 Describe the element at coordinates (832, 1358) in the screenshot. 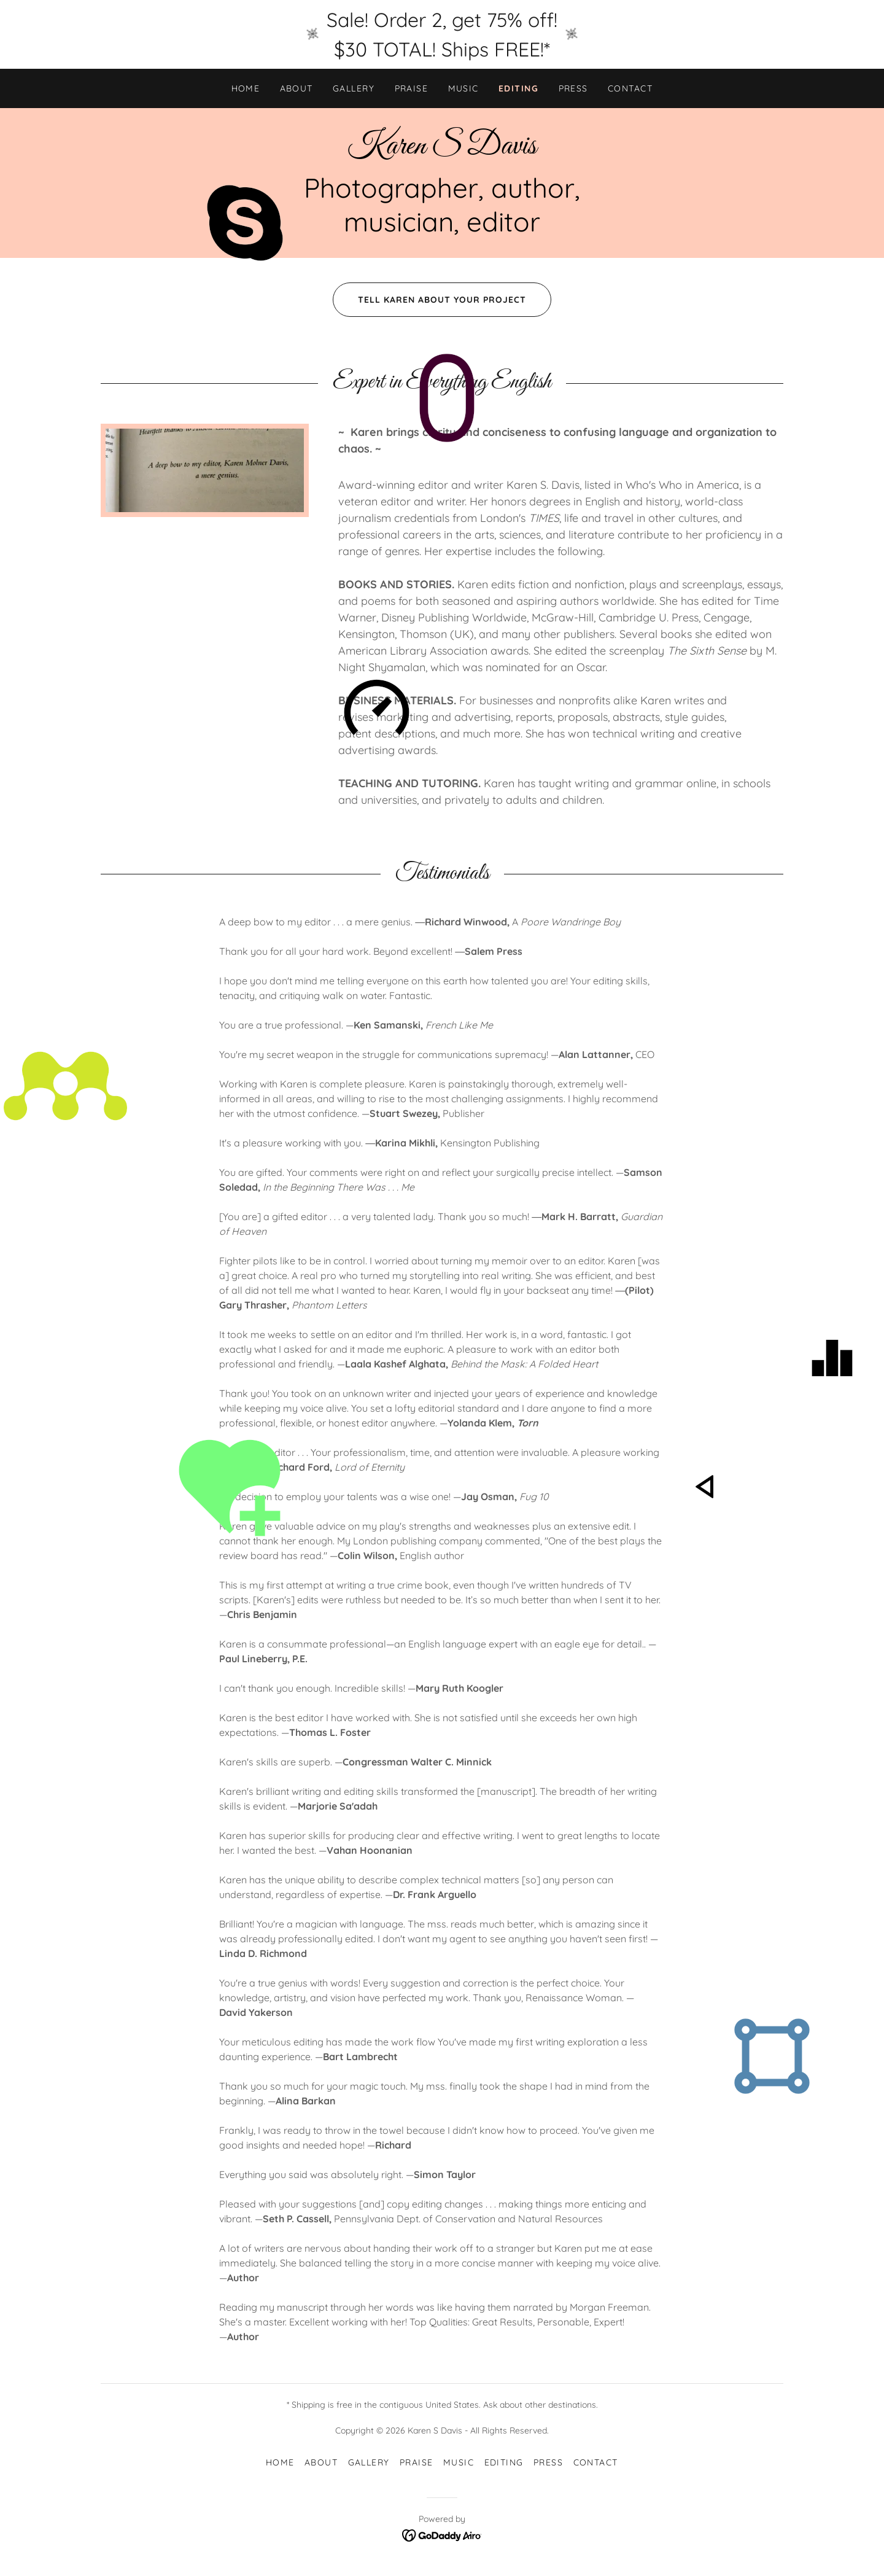

I see `view analytics or statistics` at that location.